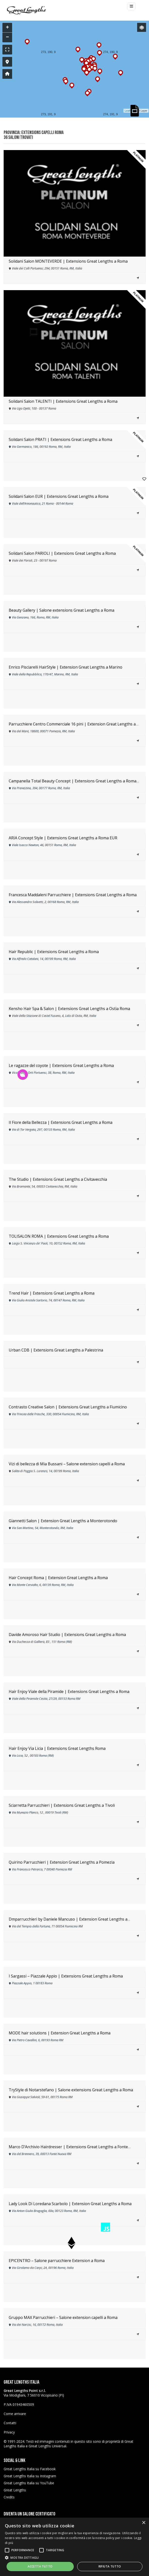 This screenshot has width=149, height=2576. What do you see at coordinates (71, 2243) in the screenshot?
I see `Ethereum cryptocurrency logo` at bounding box center [71, 2243].